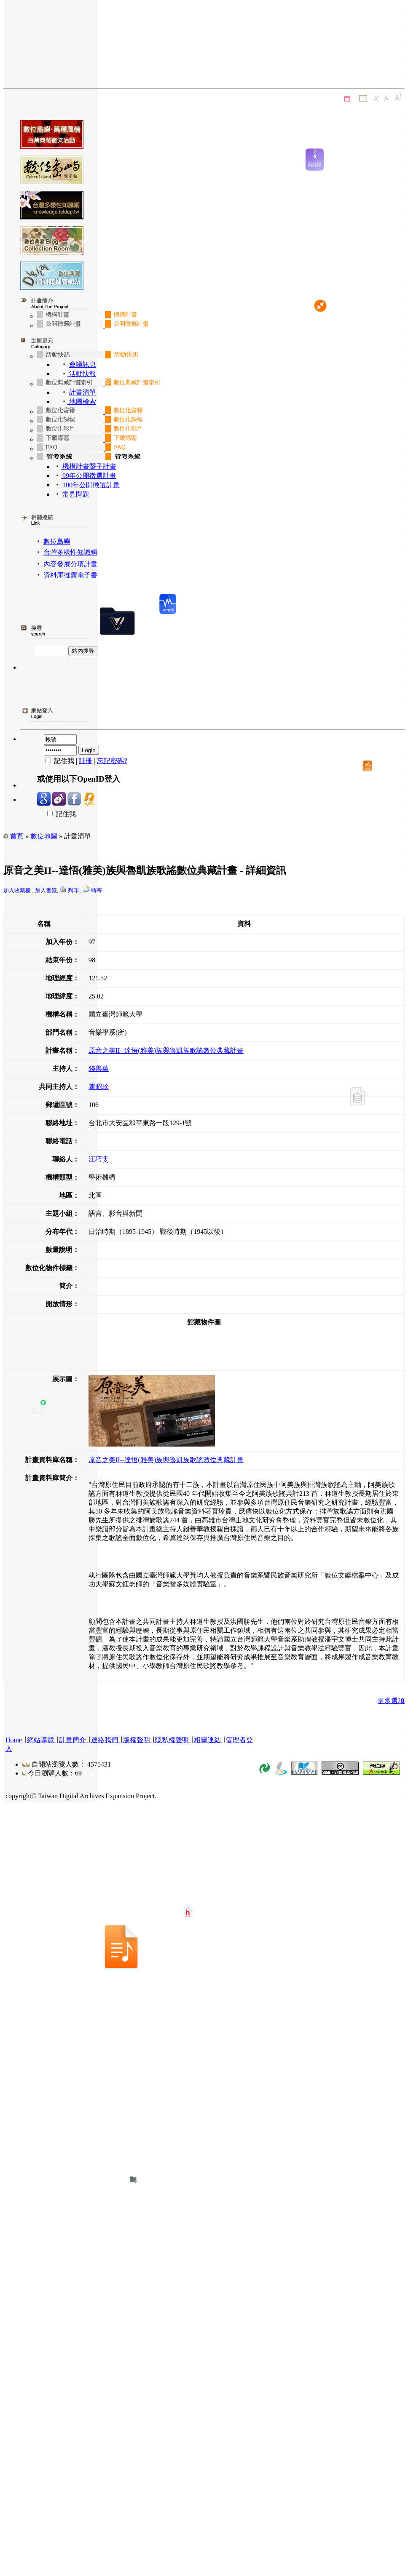 Image resolution: width=408 pixels, height=2576 pixels. I want to click on a compressed RAR archive file, so click(314, 159).